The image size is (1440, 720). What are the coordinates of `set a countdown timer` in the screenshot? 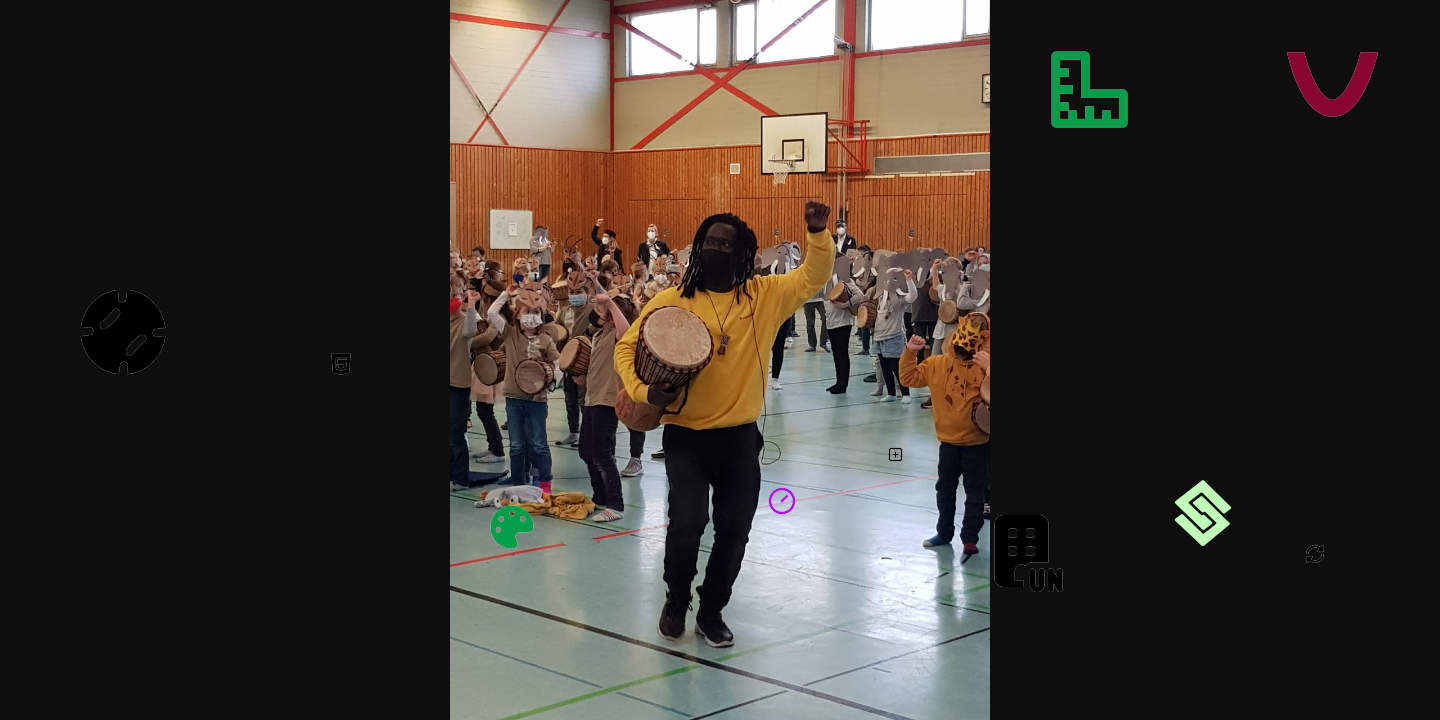 It's located at (782, 501).